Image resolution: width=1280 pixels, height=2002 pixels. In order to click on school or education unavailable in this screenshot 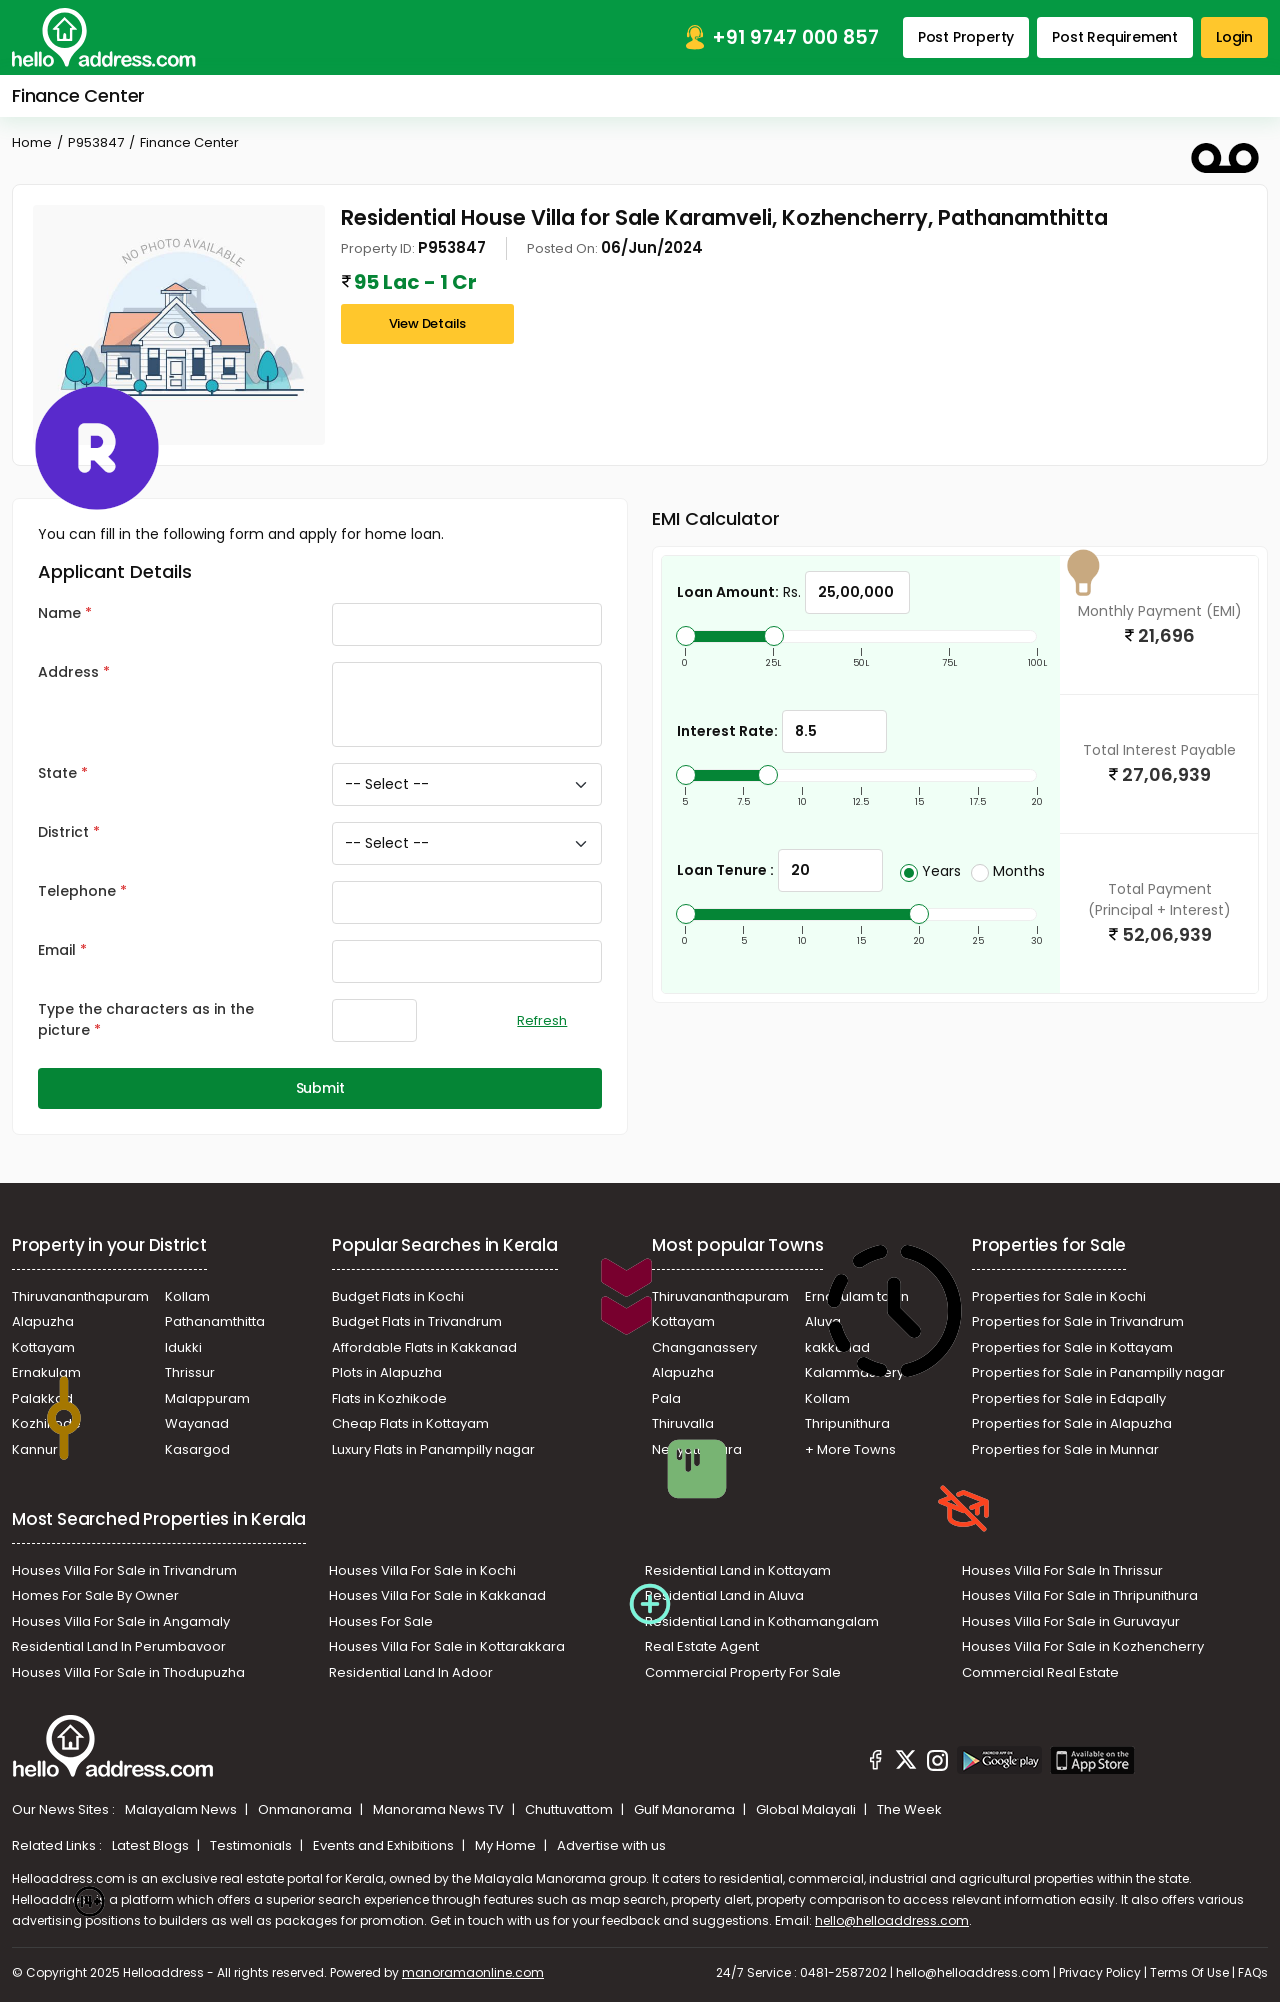, I will do `click(963, 1508)`.